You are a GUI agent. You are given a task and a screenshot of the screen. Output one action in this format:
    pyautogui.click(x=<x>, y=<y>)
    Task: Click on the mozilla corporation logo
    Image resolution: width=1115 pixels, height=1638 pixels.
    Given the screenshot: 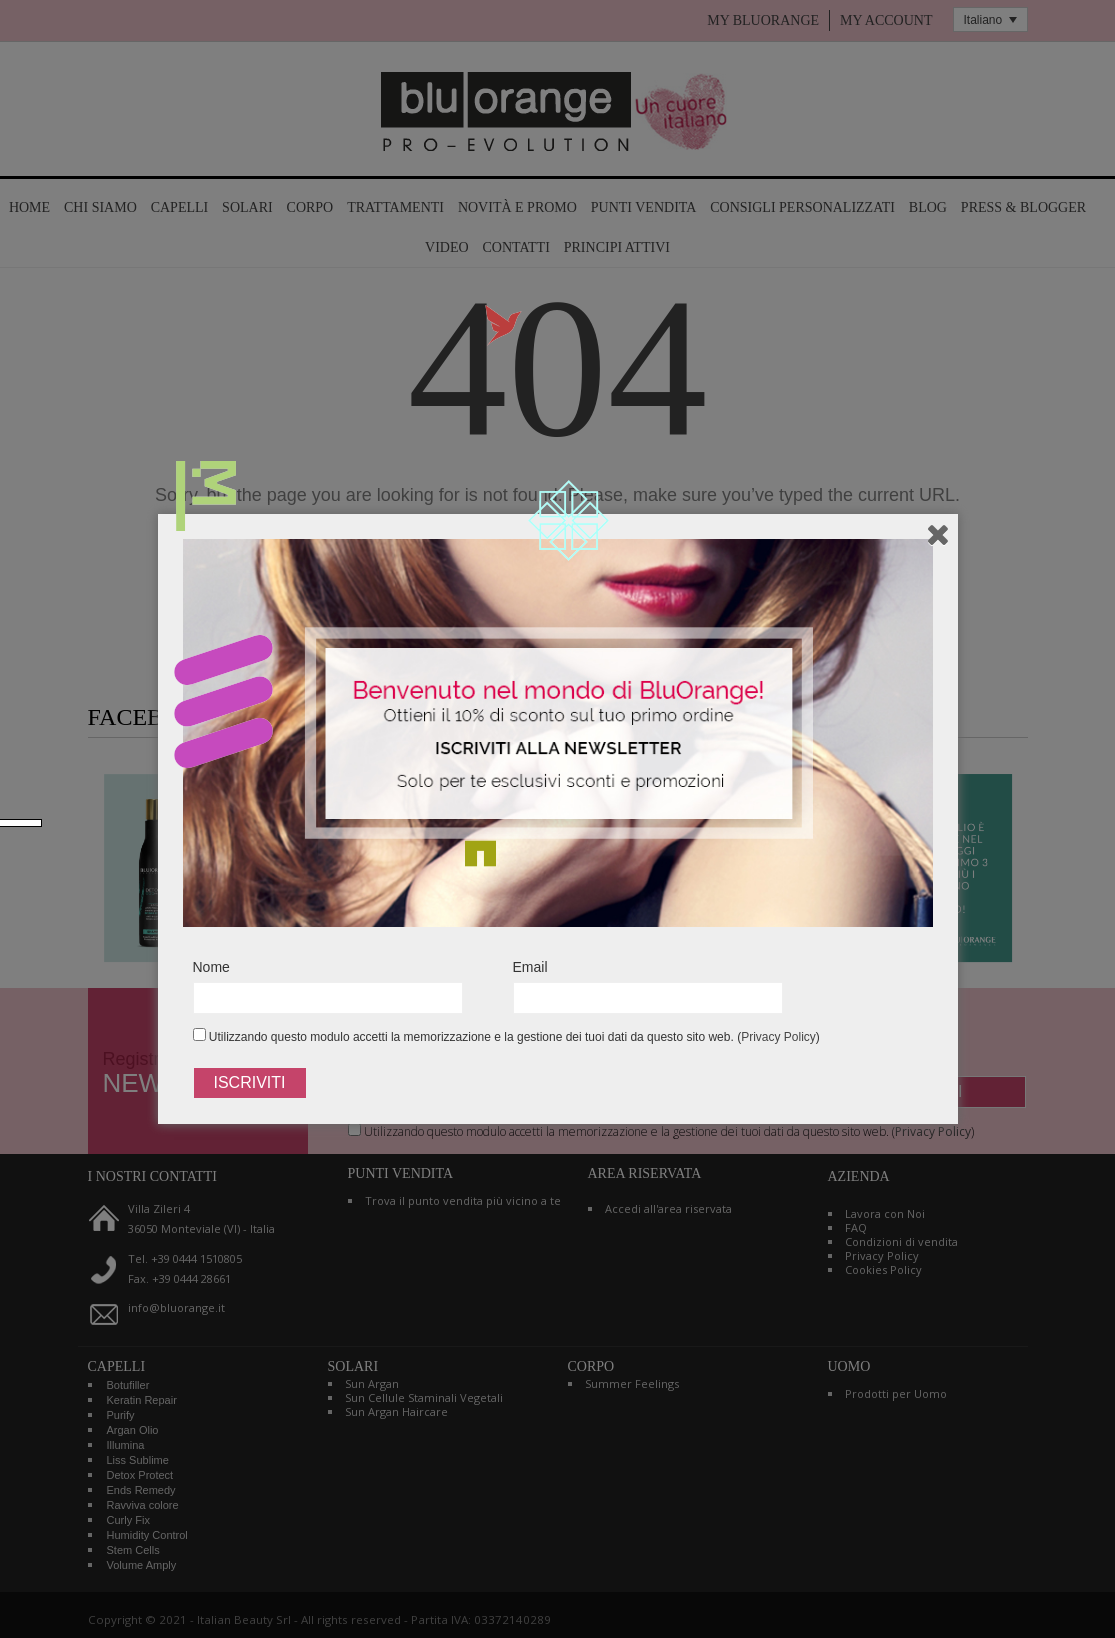 What is the action you would take?
    pyautogui.click(x=206, y=496)
    